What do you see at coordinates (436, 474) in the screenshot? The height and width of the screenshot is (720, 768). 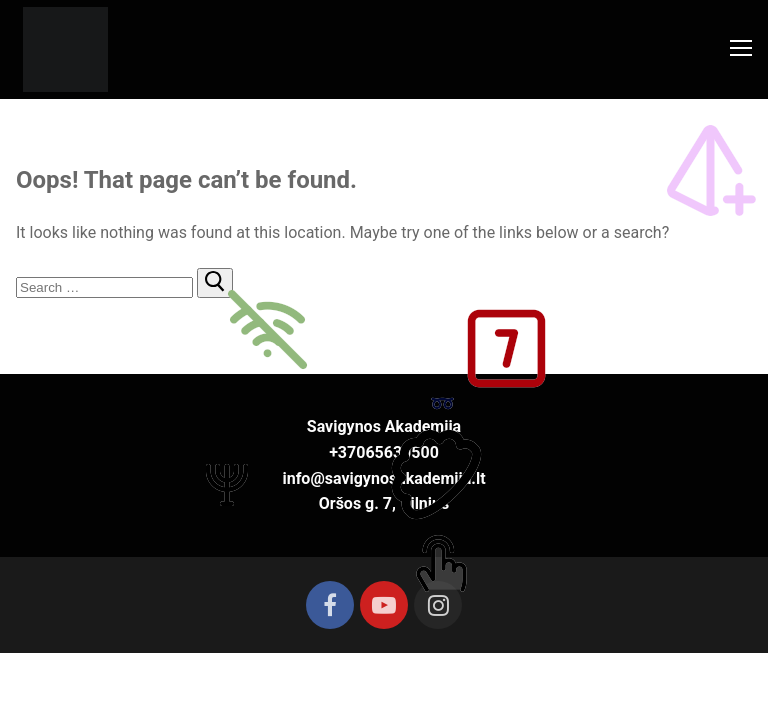 I see `browse asian cuisine or dumpling restaurants` at bounding box center [436, 474].